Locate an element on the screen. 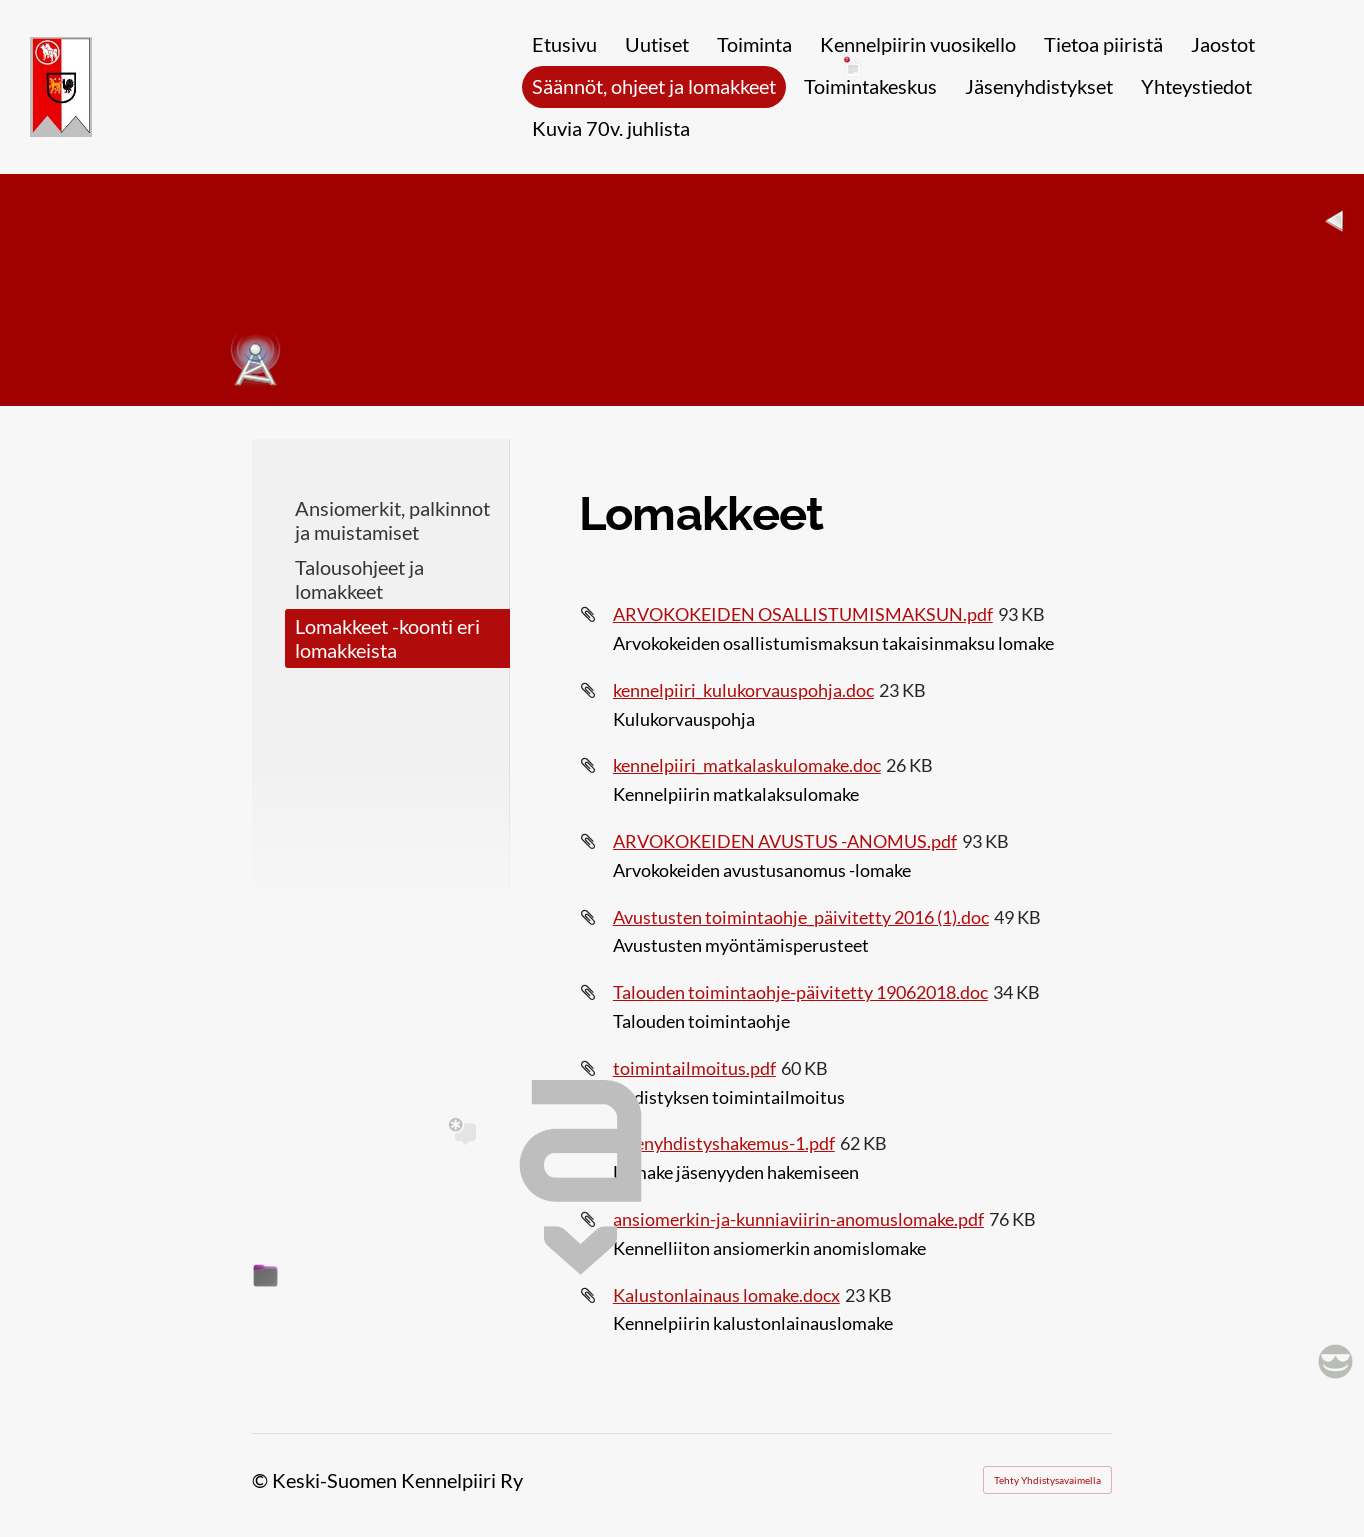 The height and width of the screenshot is (1537, 1364). open a folder to view its contents is located at coordinates (265, 1275).